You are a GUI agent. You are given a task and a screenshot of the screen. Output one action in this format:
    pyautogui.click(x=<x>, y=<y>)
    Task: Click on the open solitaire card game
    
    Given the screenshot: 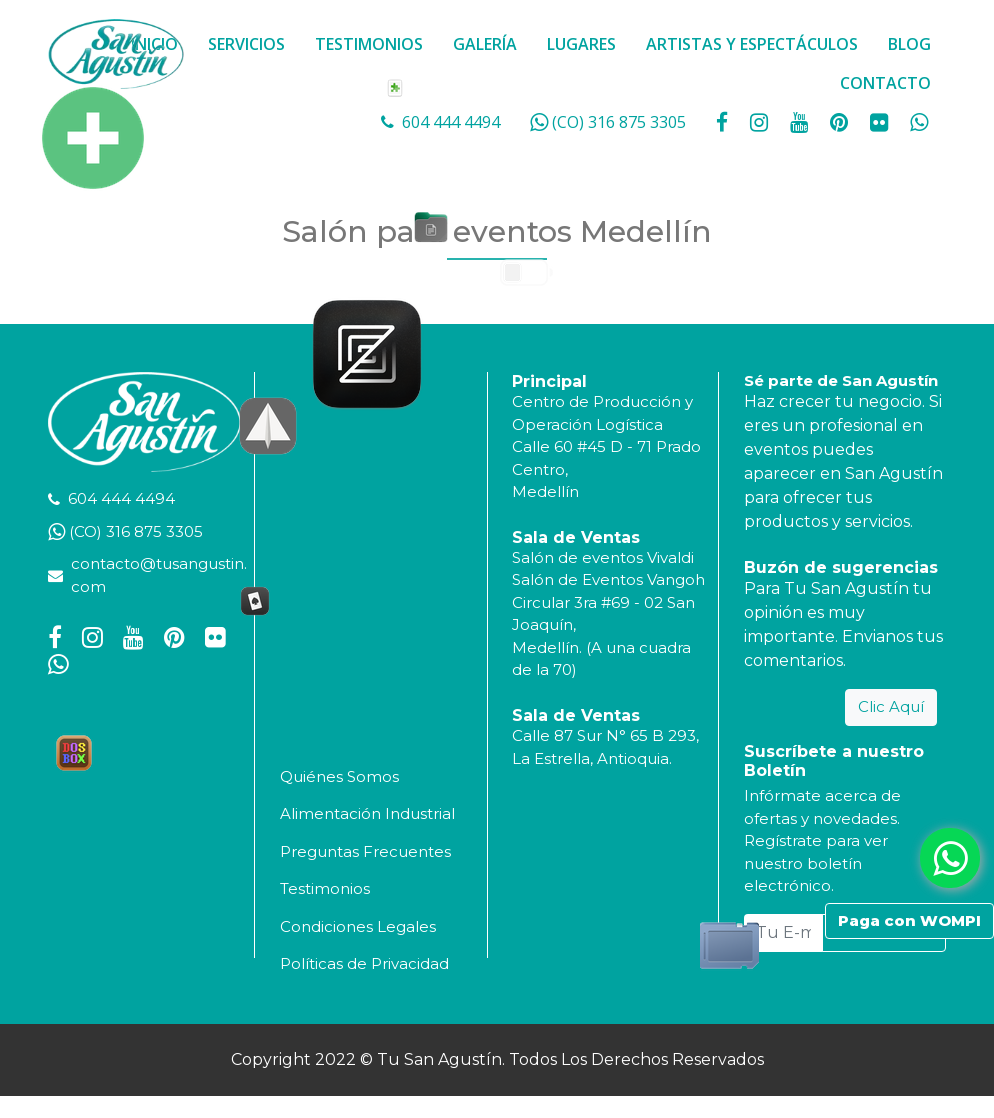 What is the action you would take?
    pyautogui.click(x=255, y=601)
    